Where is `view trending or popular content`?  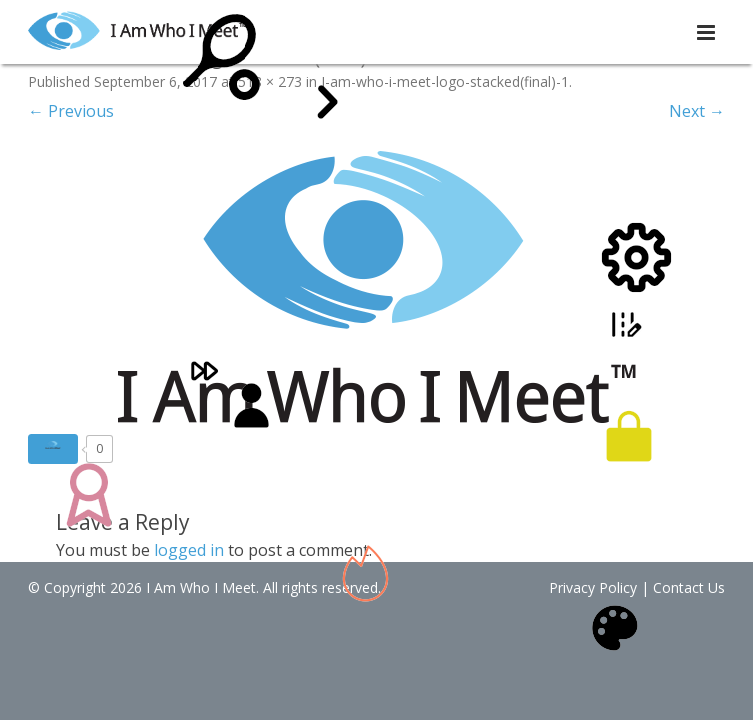
view trending or popular content is located at coordinates (365, 574).